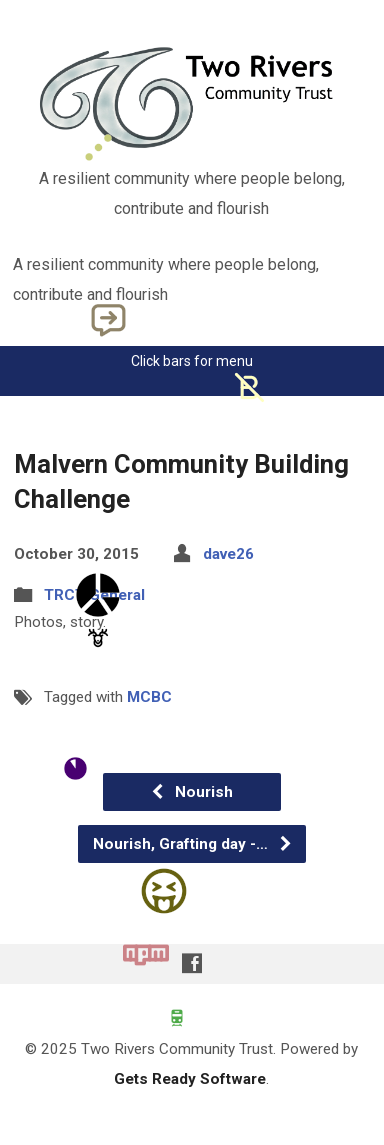 This screenshot has height=1145, width=384. Describe the element at coordinates (75, 768) in the screenshot. I see `indicates 90% progress or completion` at that location.